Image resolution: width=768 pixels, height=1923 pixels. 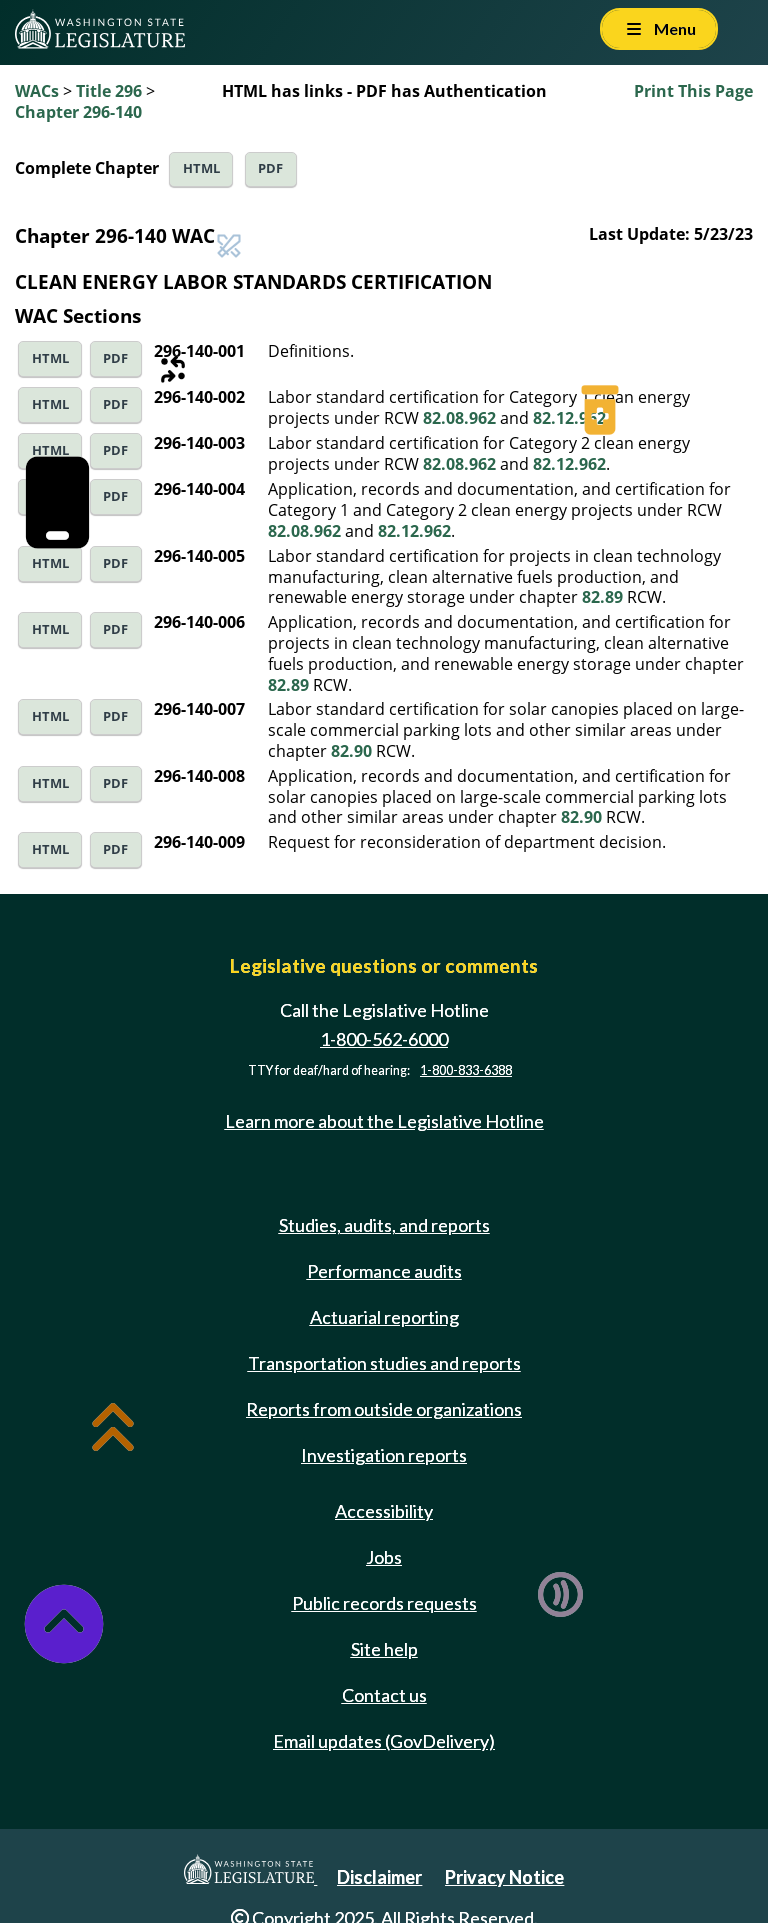 I want to click on tap to pay with contactless payment, so click(x=560, y=1594).